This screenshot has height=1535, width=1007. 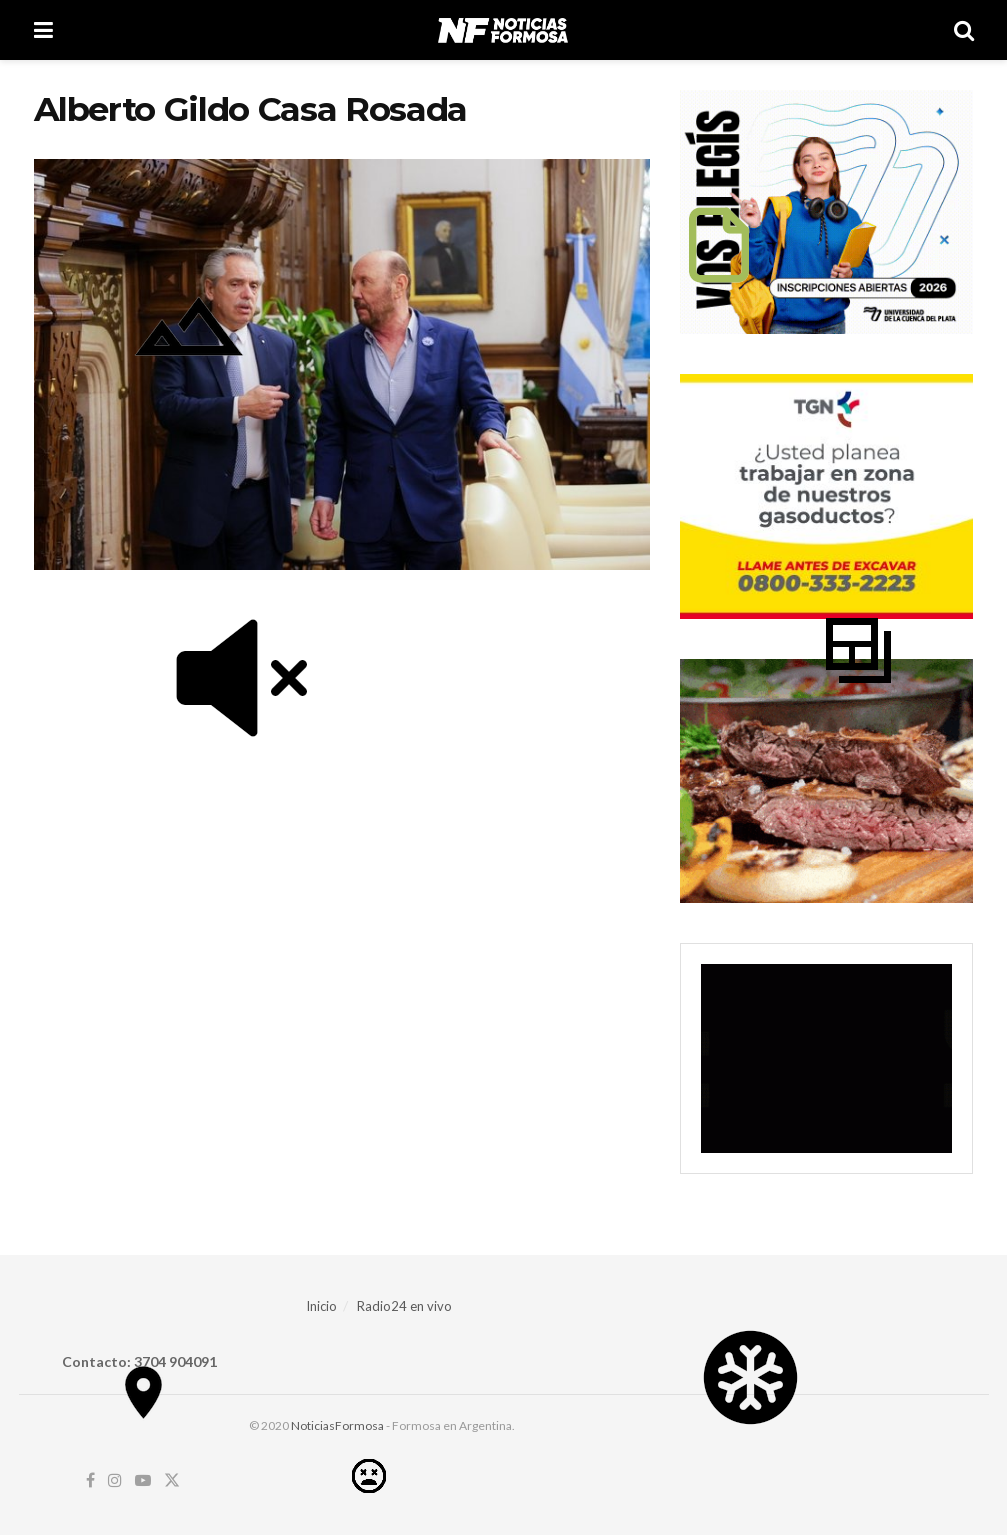 What do you see at coordinates (858, 650) in the screenshot?
I see `create a backup of table data` at bounding box center [858, 650].